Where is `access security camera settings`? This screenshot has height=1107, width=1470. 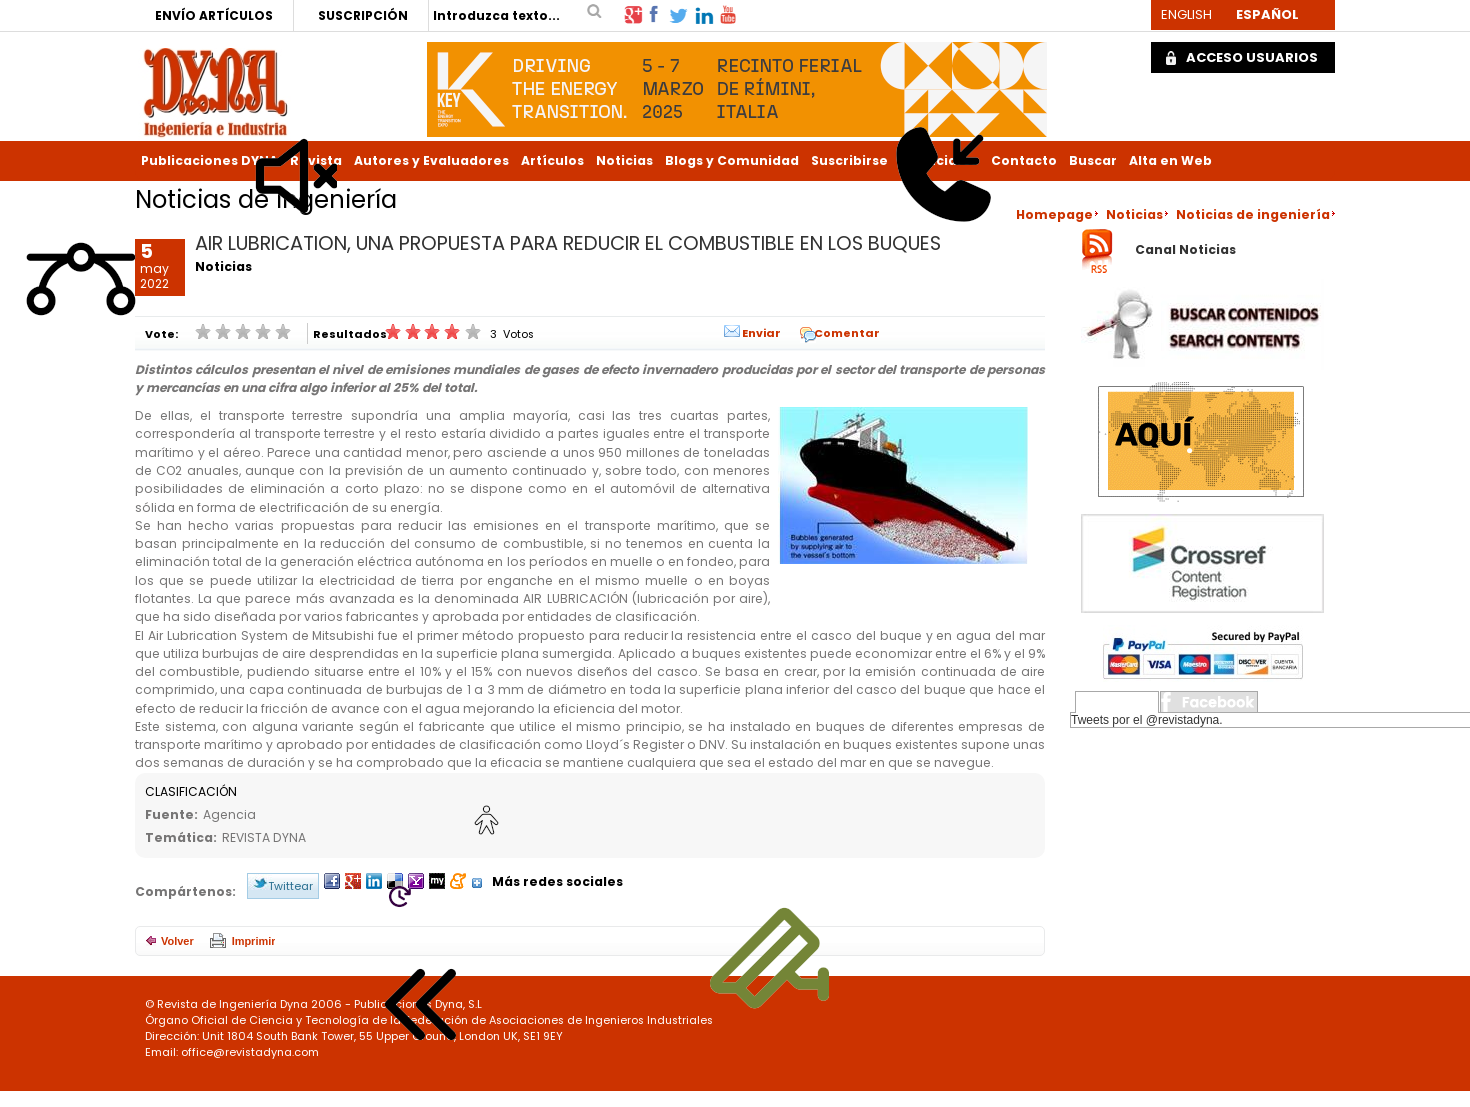 access security camera settings is located at coordinates (769, 965).